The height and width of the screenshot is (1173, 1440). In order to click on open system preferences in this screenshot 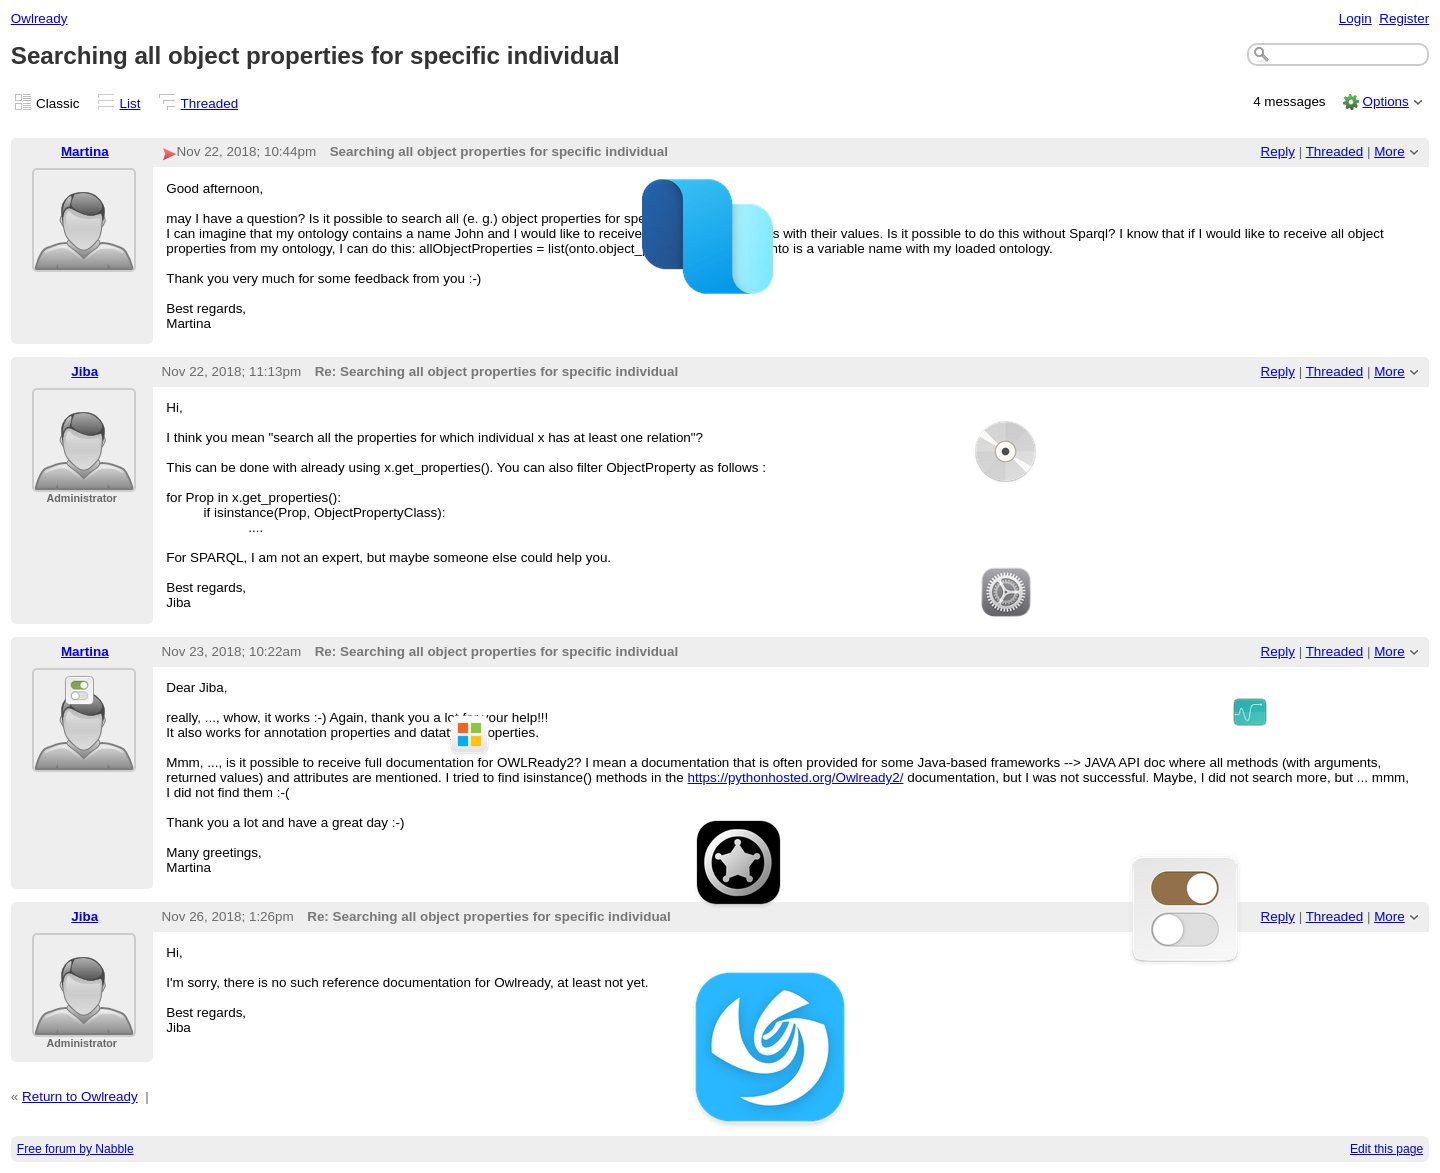, I will do `click(1006, 592)`.